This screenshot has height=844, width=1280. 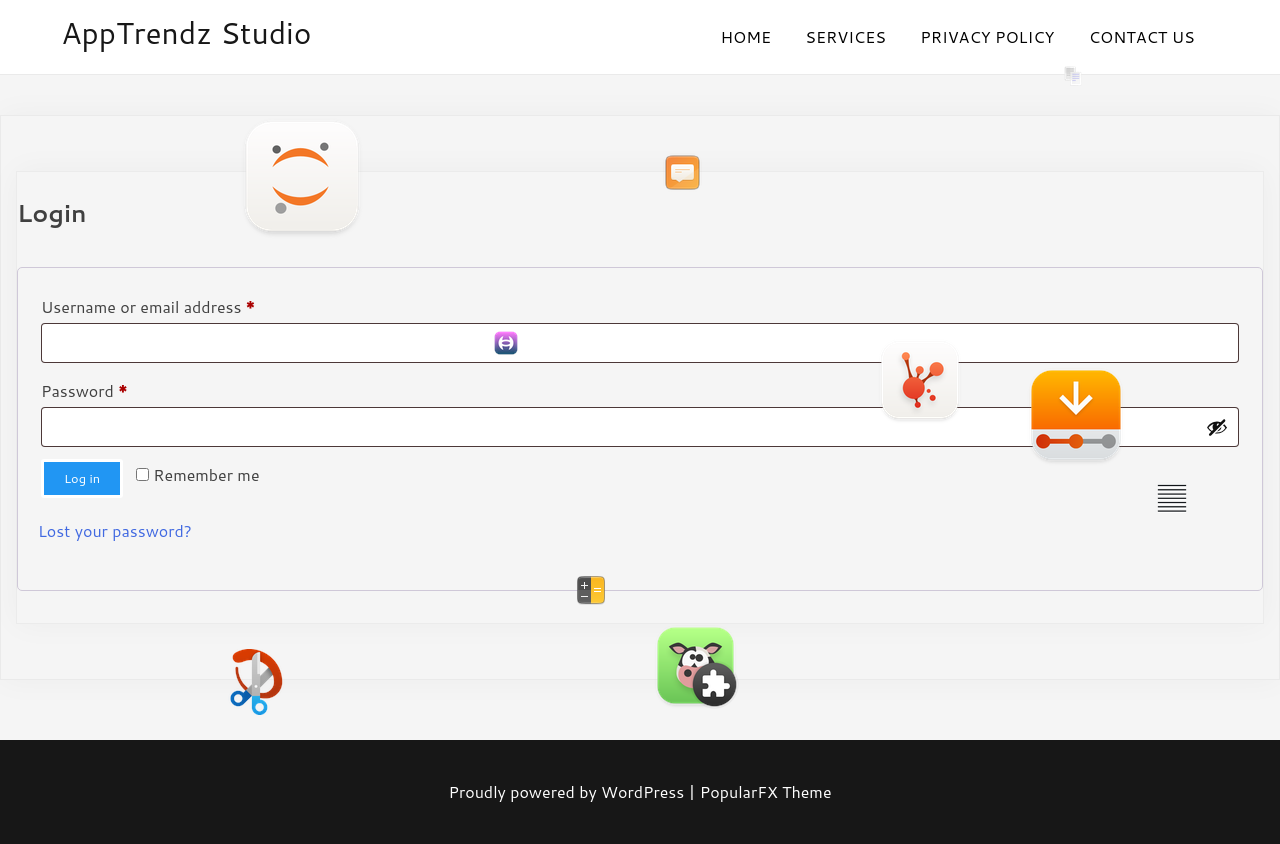 I want to click on open the calculator app, so click(x=591, y=590).